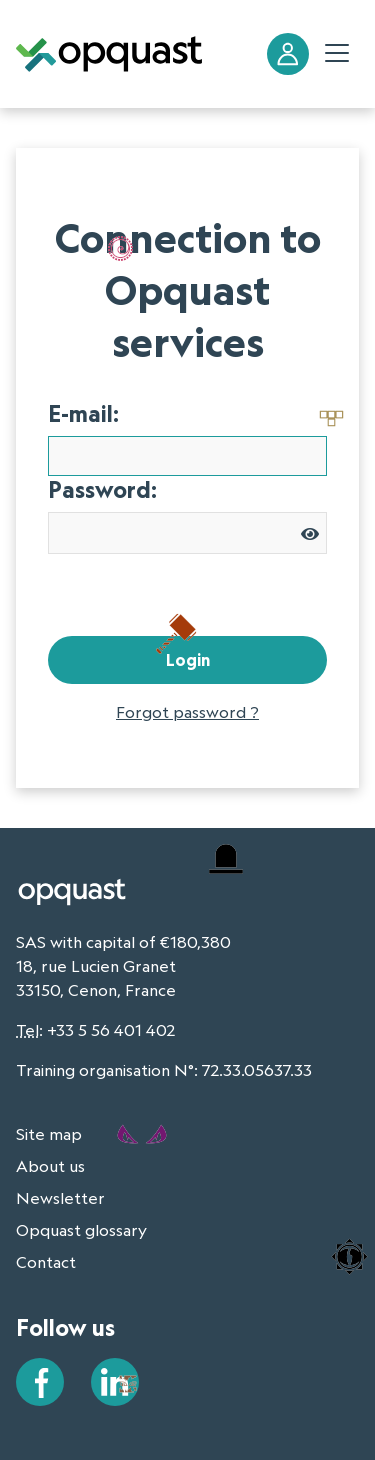  I want to click on toggle hidden or invisible mode, so click(128, 1384).